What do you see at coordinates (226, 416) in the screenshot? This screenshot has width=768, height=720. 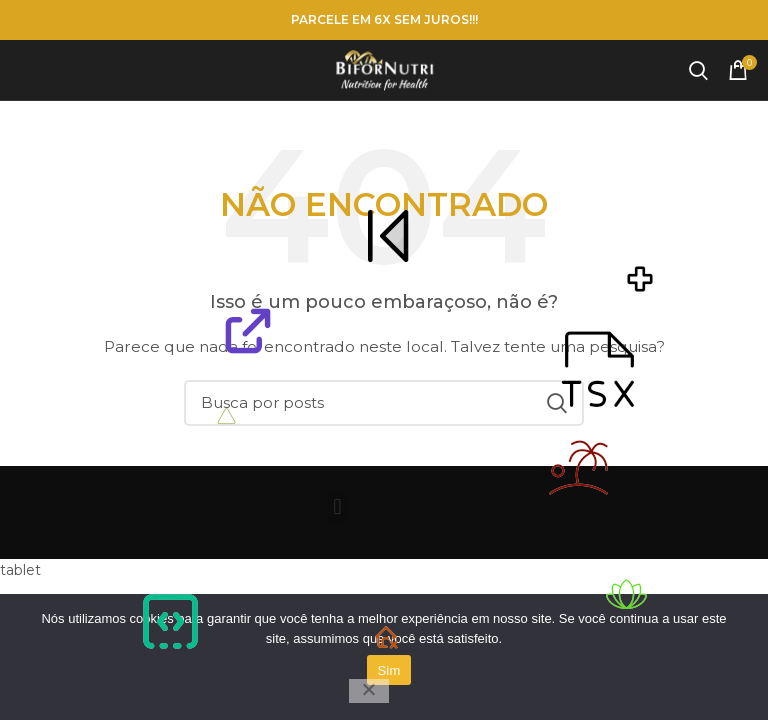 I see `play or start media content` at bounding box center [226, 416].